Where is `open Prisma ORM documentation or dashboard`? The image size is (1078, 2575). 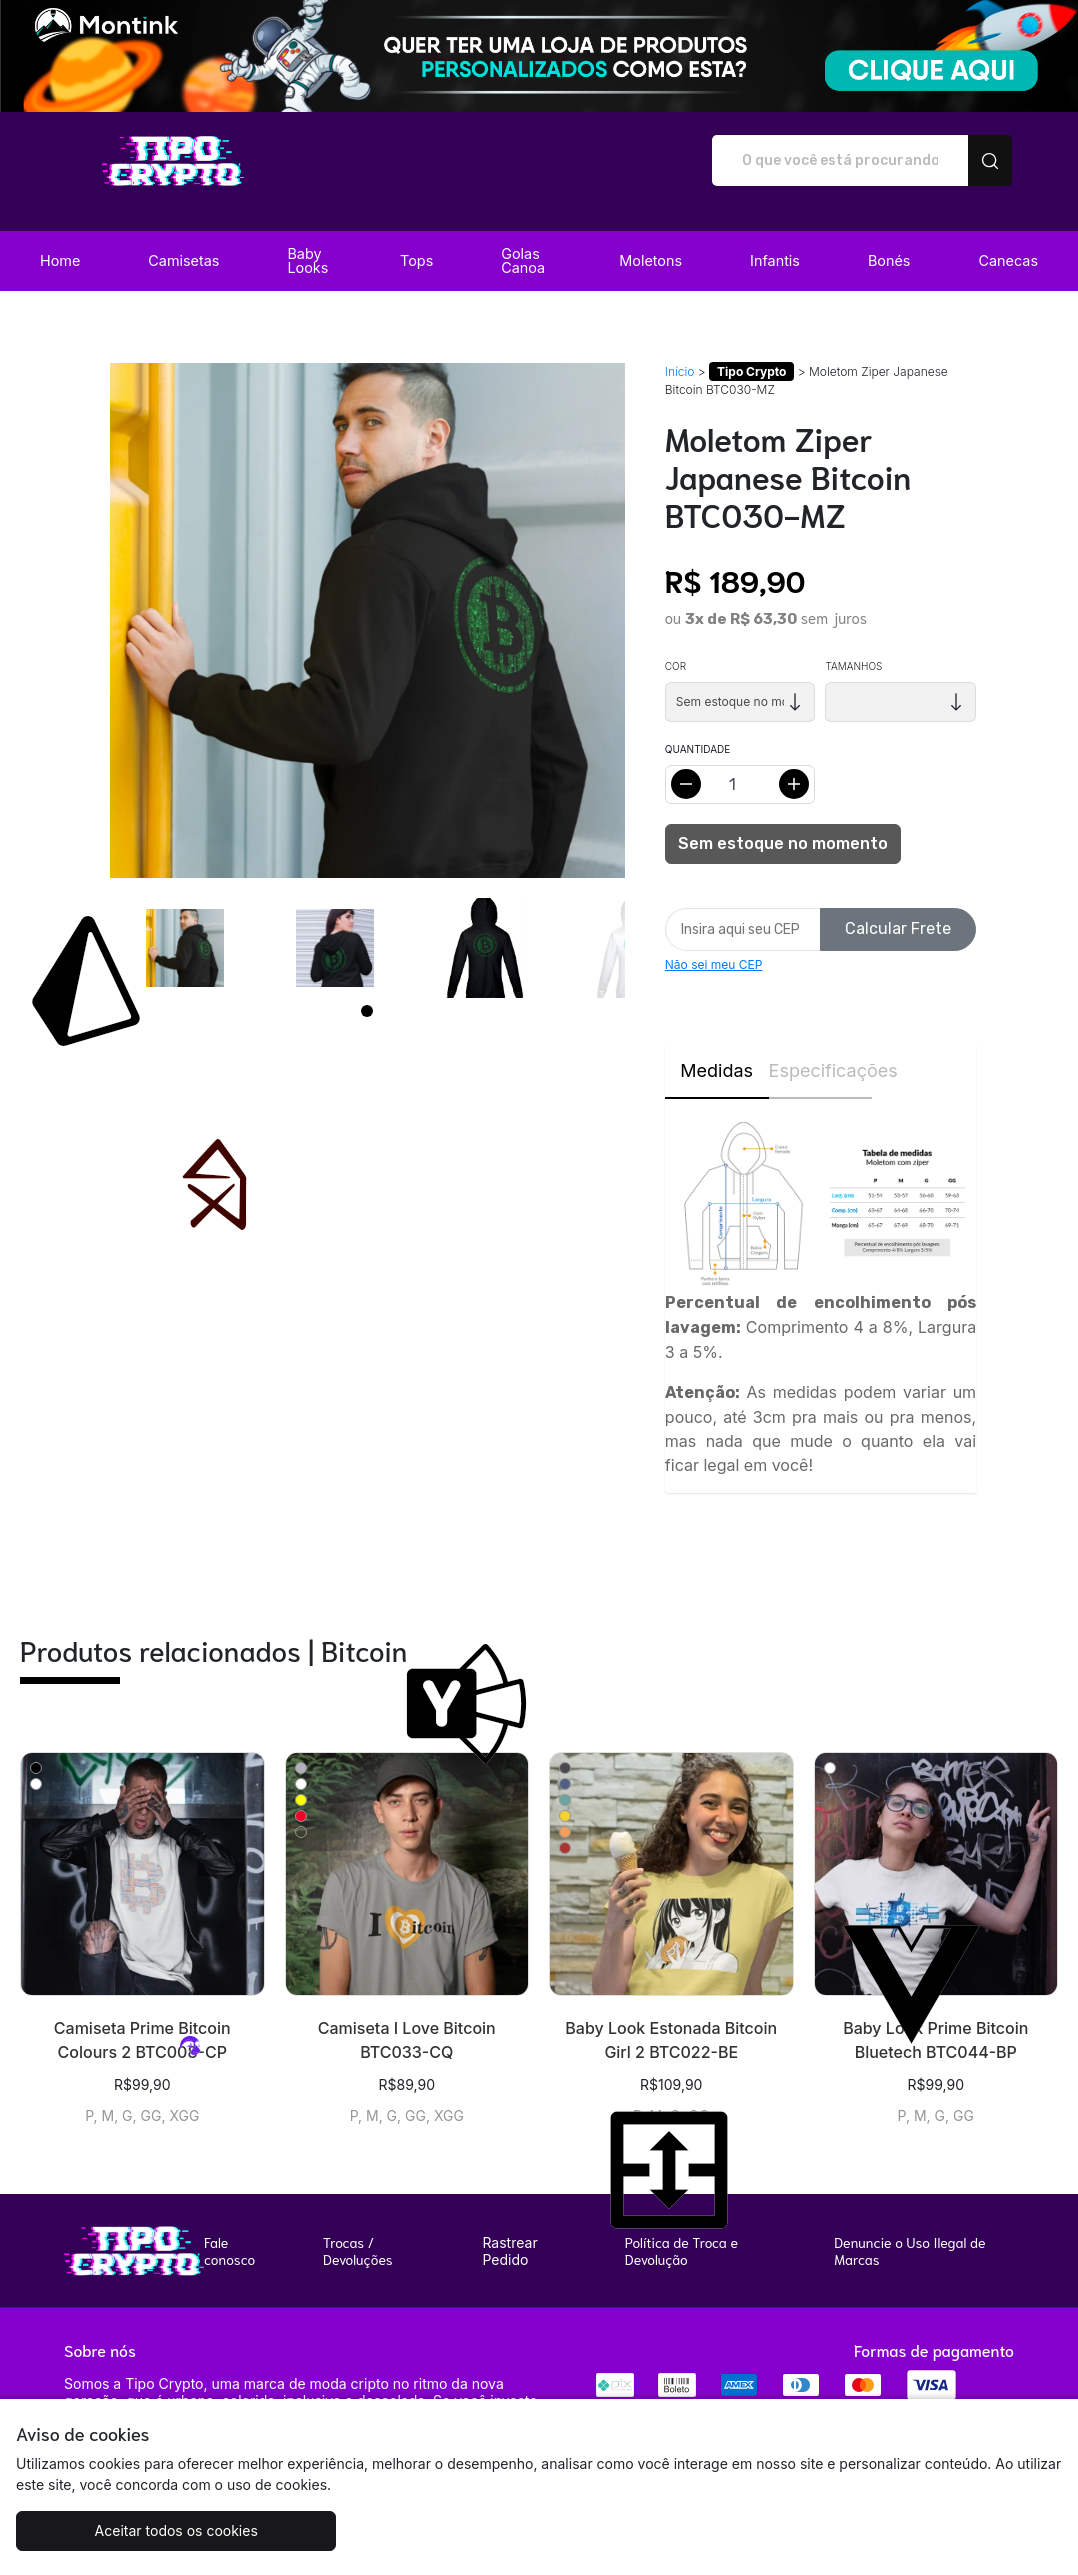
open Prisma ORM documentation or dashboard is located at coordinates (86, 981).